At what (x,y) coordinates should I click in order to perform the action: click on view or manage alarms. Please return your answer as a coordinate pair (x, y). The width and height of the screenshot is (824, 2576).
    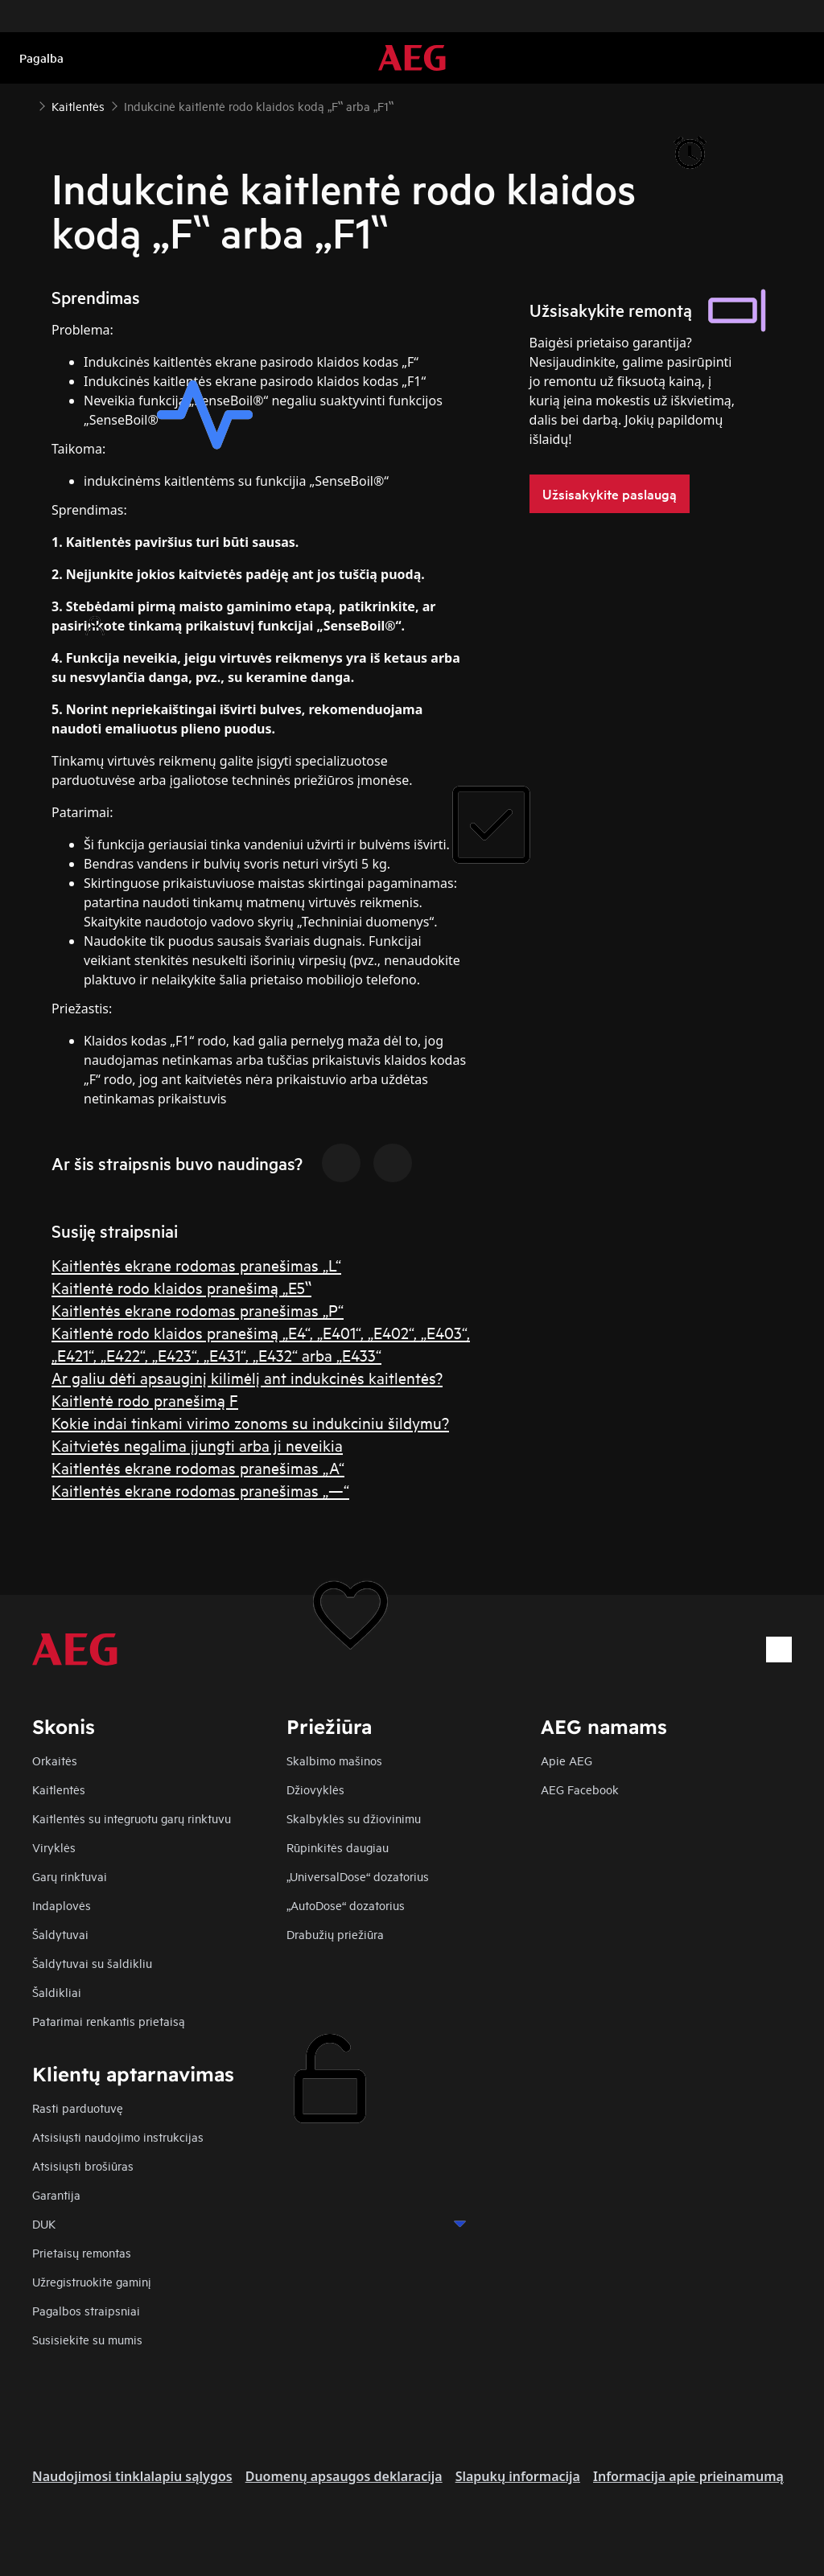
    Looking at the image, I should click on (690, 152).